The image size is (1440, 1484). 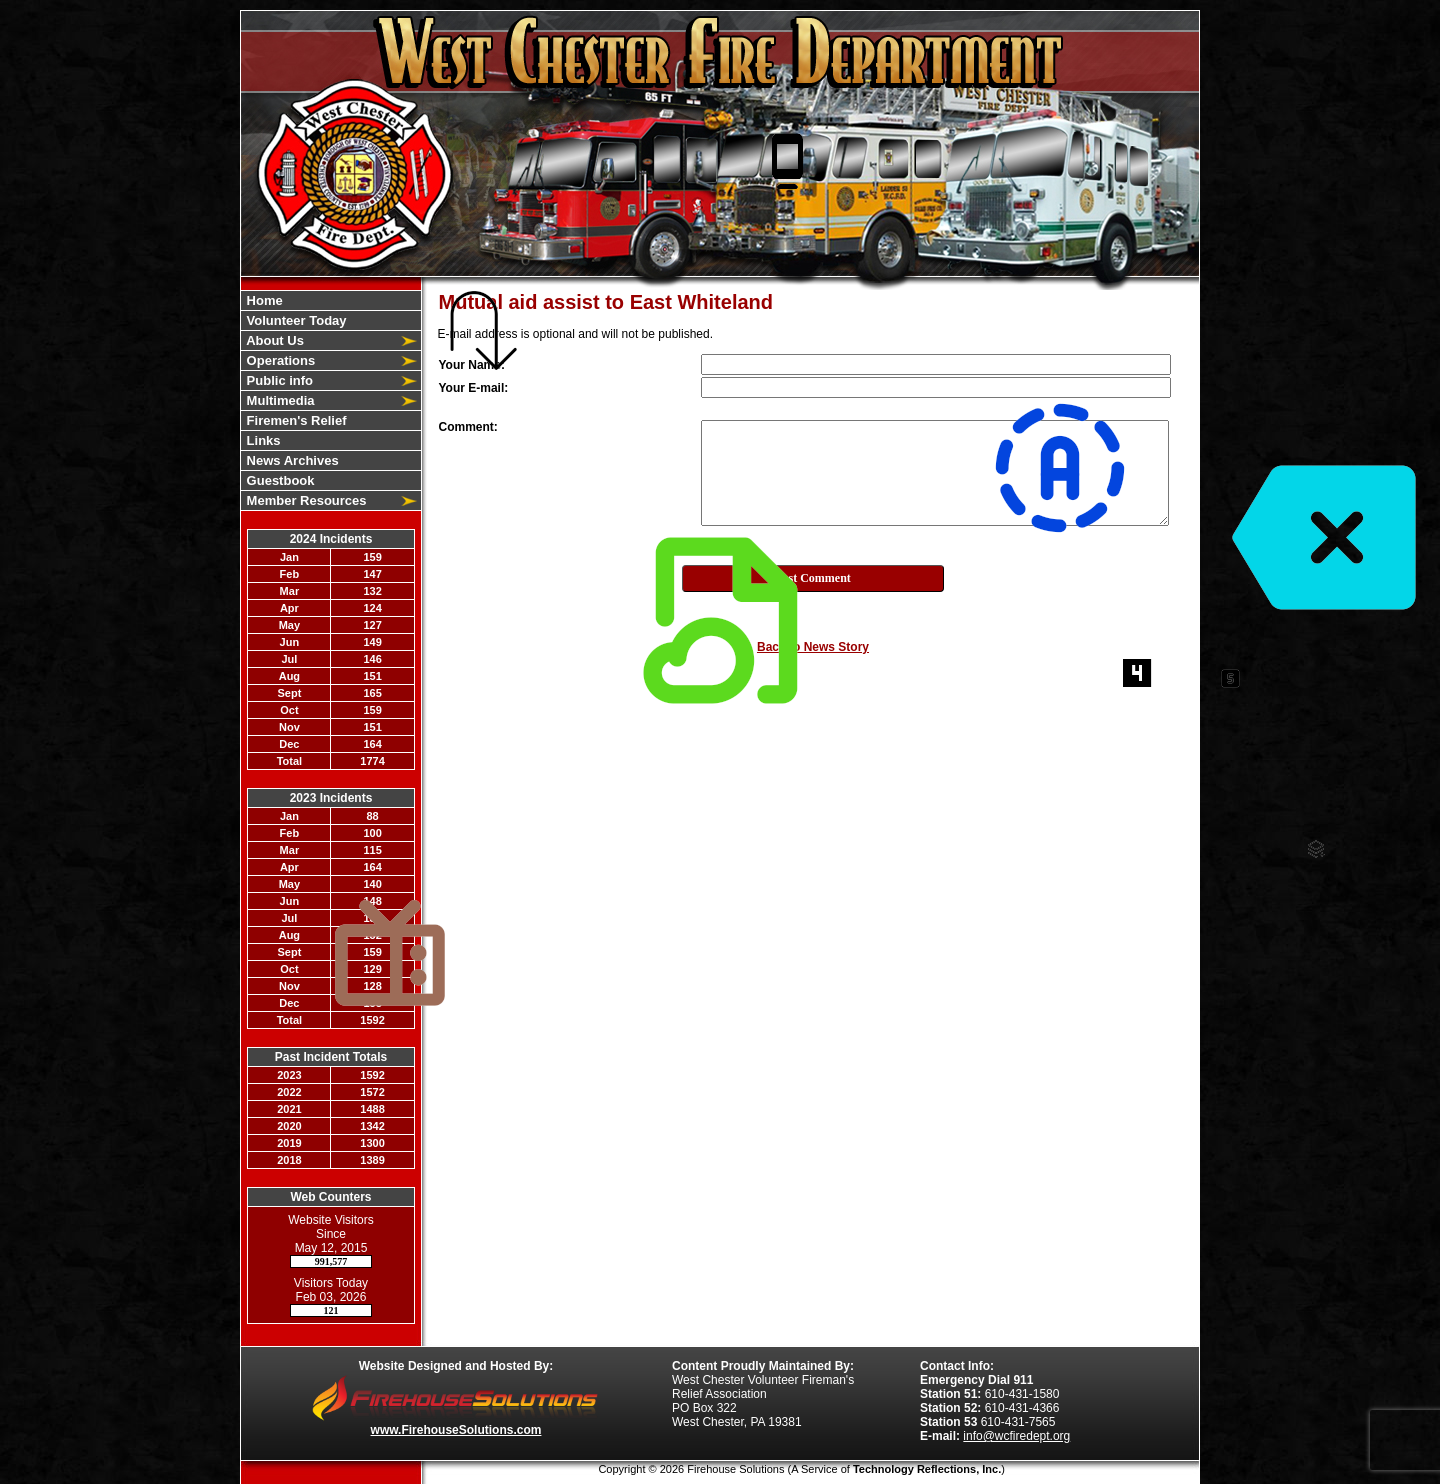 What do you see at coordinates (480, 330) in the screenshot?
I see `redo or repeat last action` at bounding box center [480, 330].